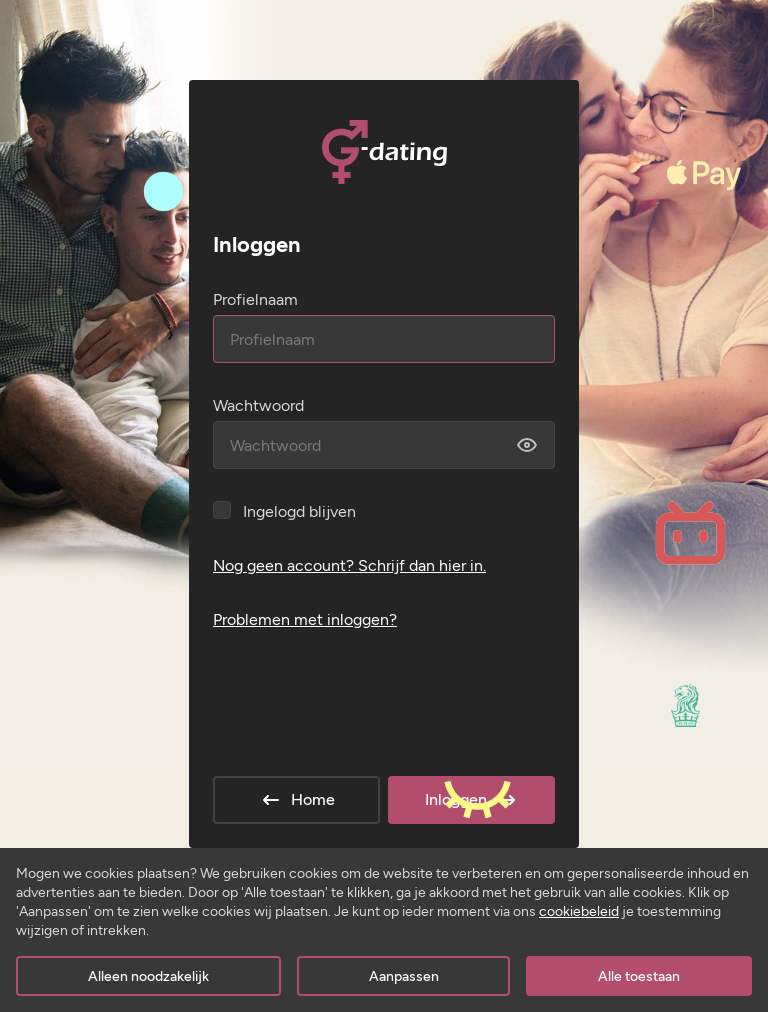 The height and width of the screenshot is (1012, 768). I want to click on unselected or inactive radio button option, so click(163, 191).